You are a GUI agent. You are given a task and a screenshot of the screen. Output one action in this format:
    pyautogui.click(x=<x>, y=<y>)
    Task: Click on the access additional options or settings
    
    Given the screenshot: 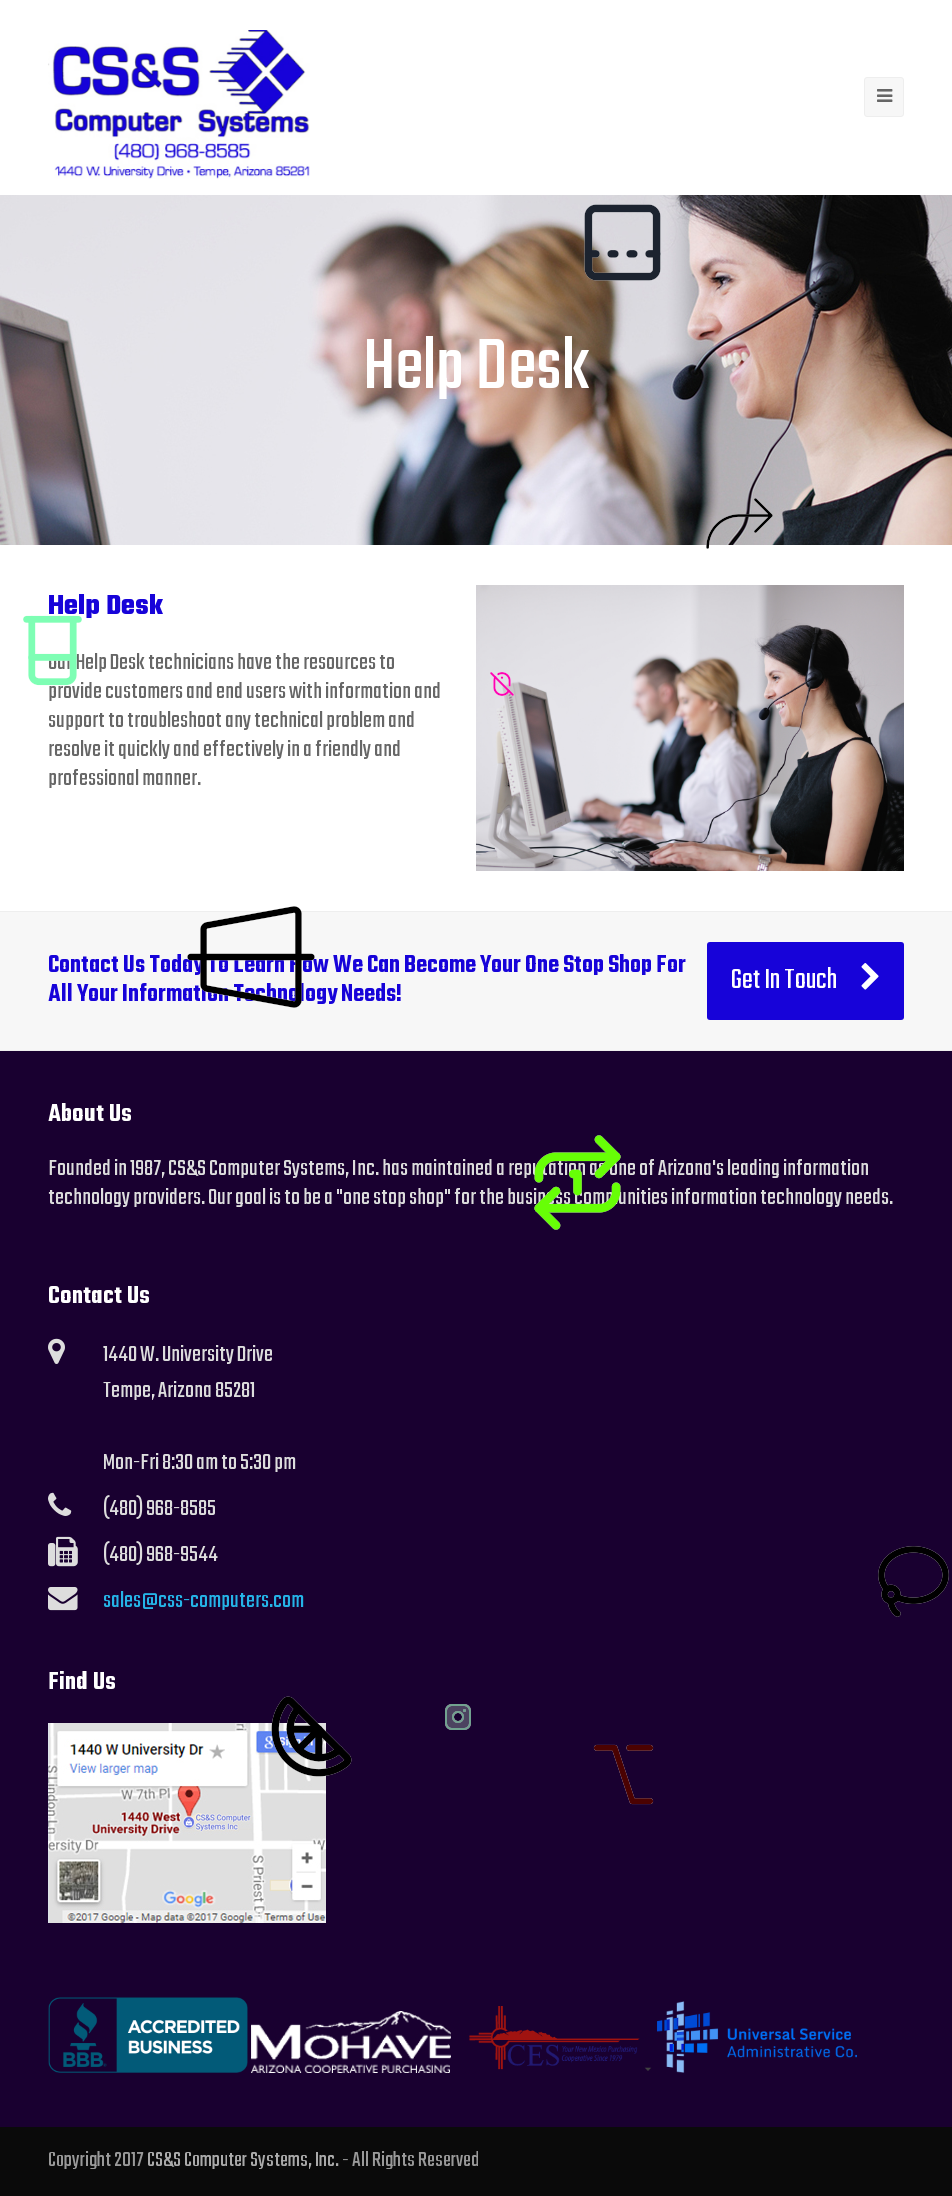 What is the action you would take?
    pyautogui.click(x=623, y=1774)
    